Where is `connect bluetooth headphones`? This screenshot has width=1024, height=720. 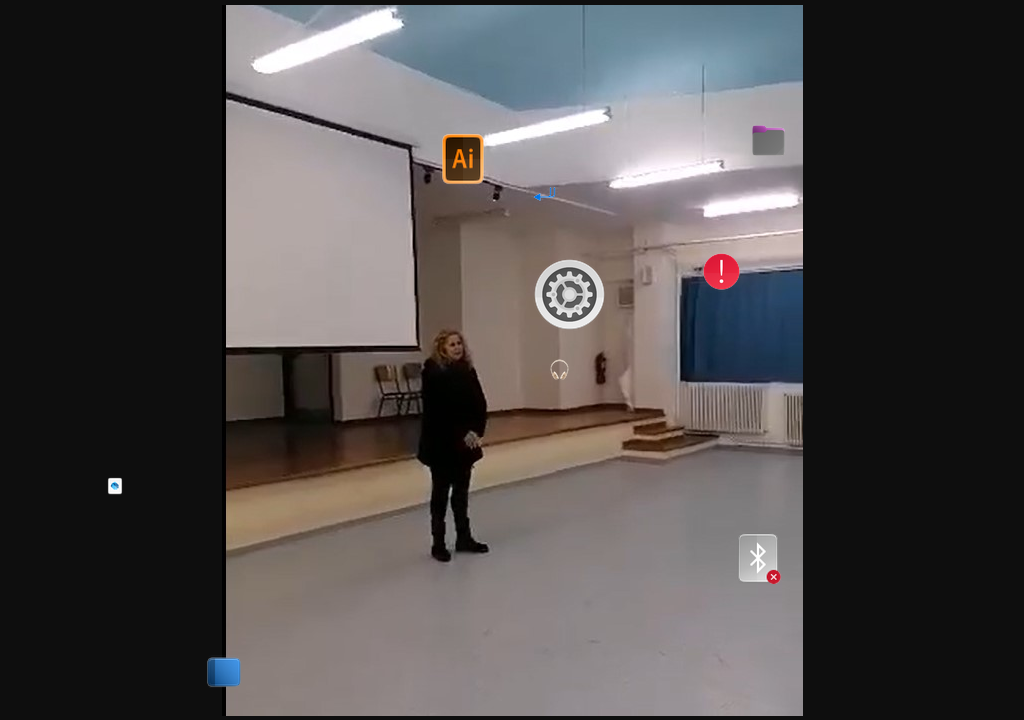
connect bluetooth headphones is located at coordinates (559, 369).